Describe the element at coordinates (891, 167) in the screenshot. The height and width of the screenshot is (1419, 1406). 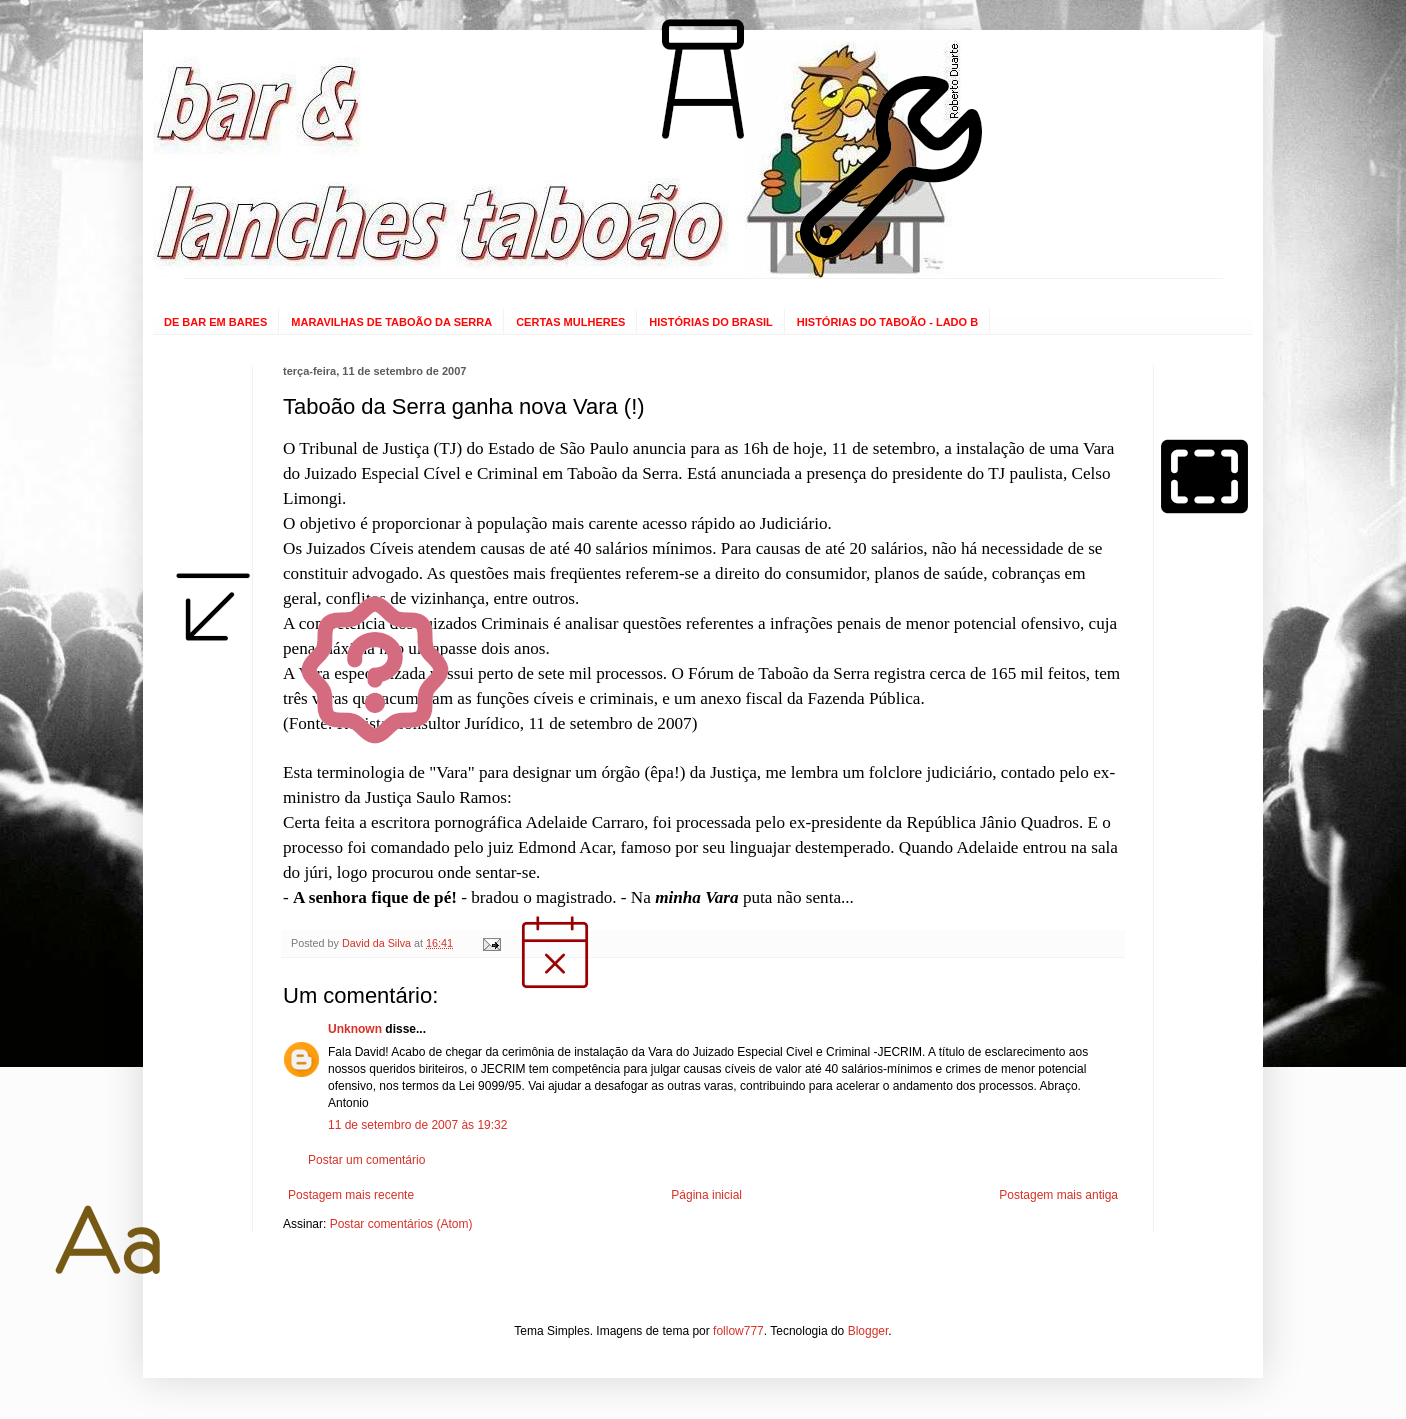
I see `access settings or configuration options` at that location.